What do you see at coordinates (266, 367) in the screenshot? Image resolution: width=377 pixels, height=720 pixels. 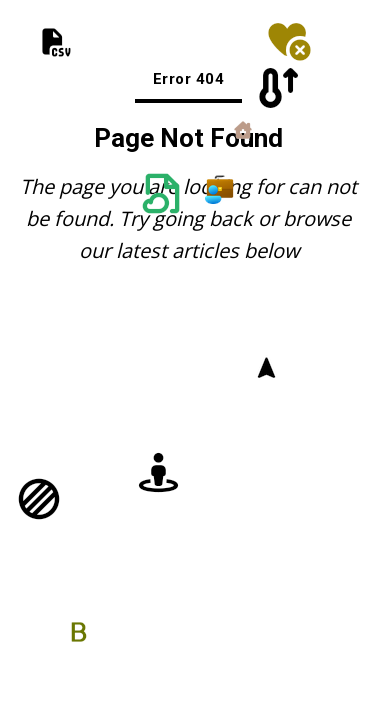 I see `start navigation to destination` at bounding box center [266, 367].